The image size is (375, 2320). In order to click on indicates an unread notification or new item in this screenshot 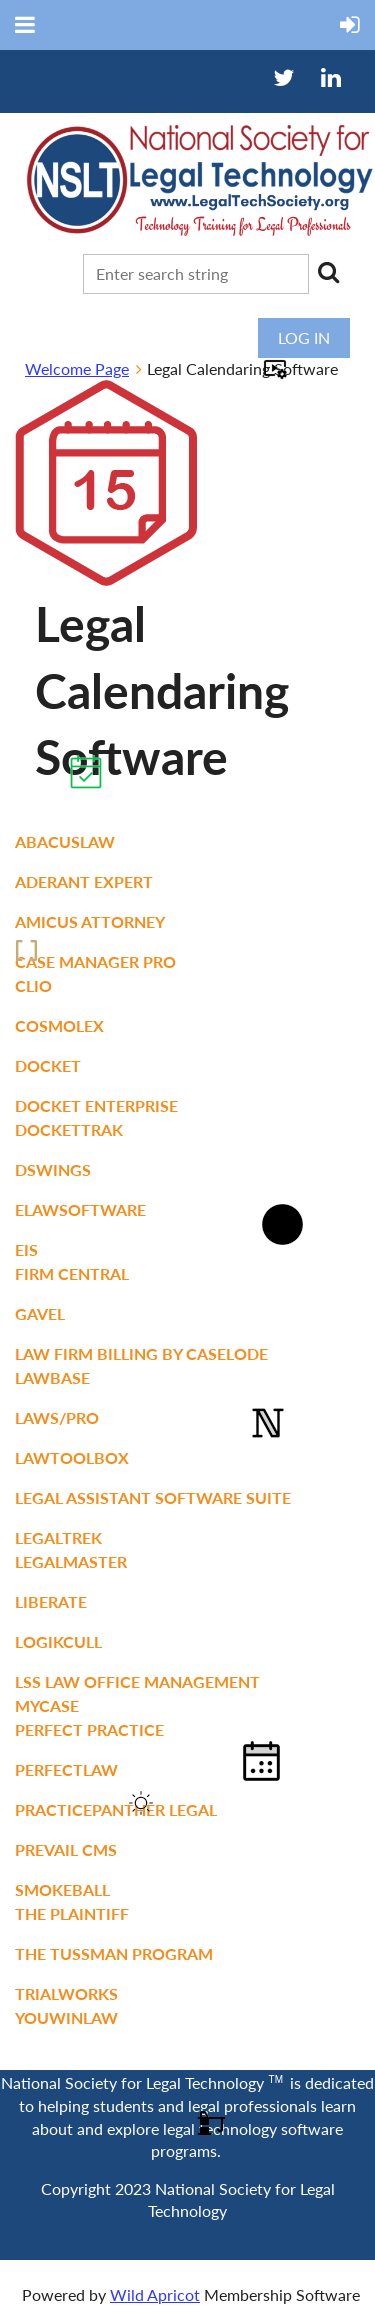, I will do `click(282, 1224)`.